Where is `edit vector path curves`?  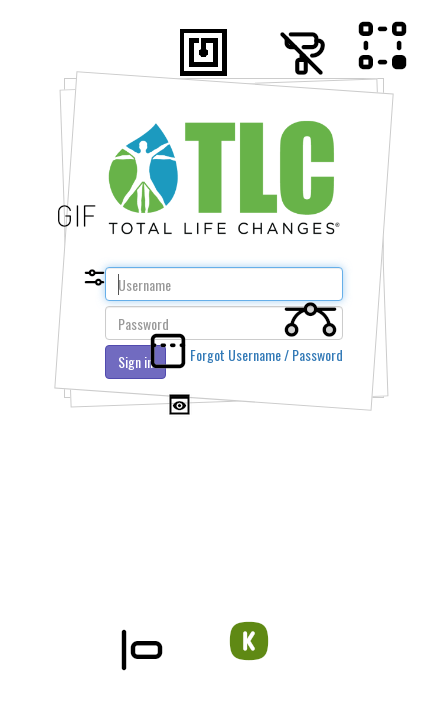
edit vector path curves is located at coordinates (310, 319).